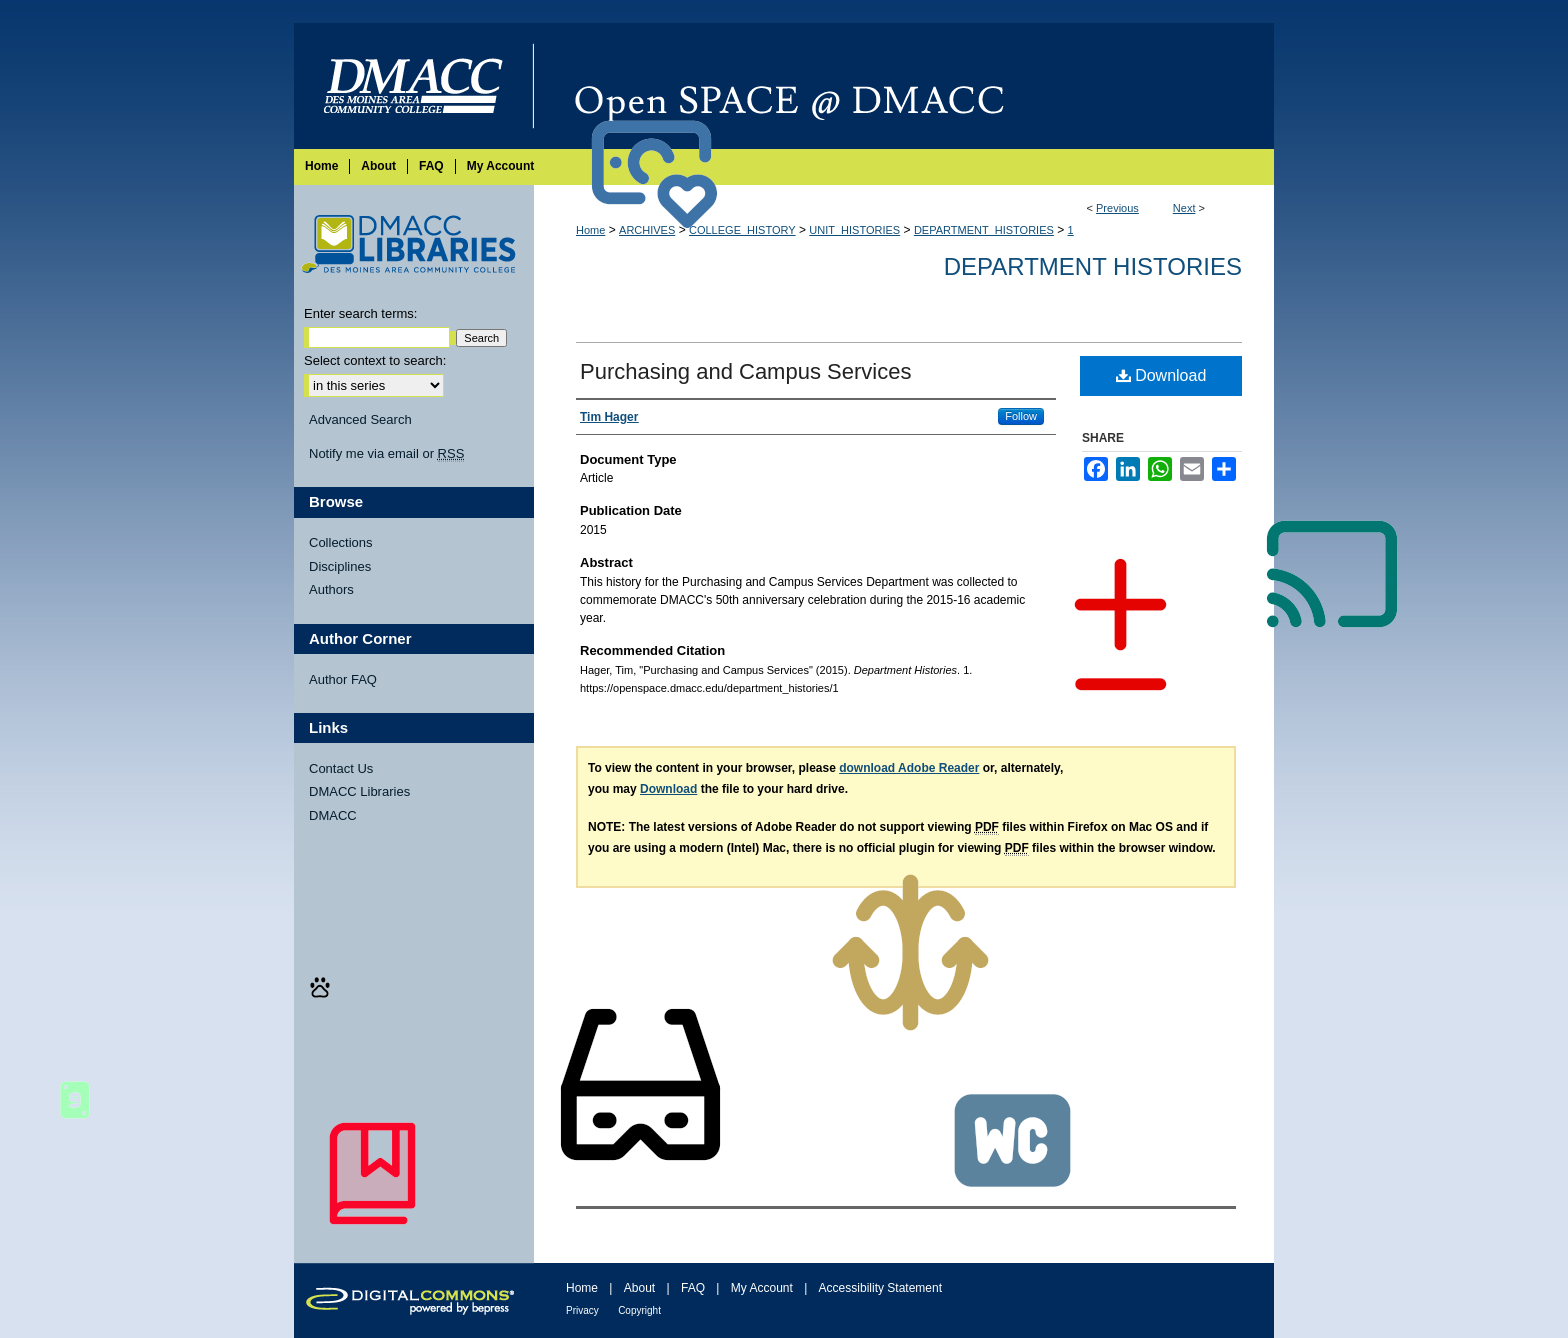  What do you see at coordinates (1332, 574) in the screenshot?
I see `cast media to a nearby device` at bounding box center [1332, 574].